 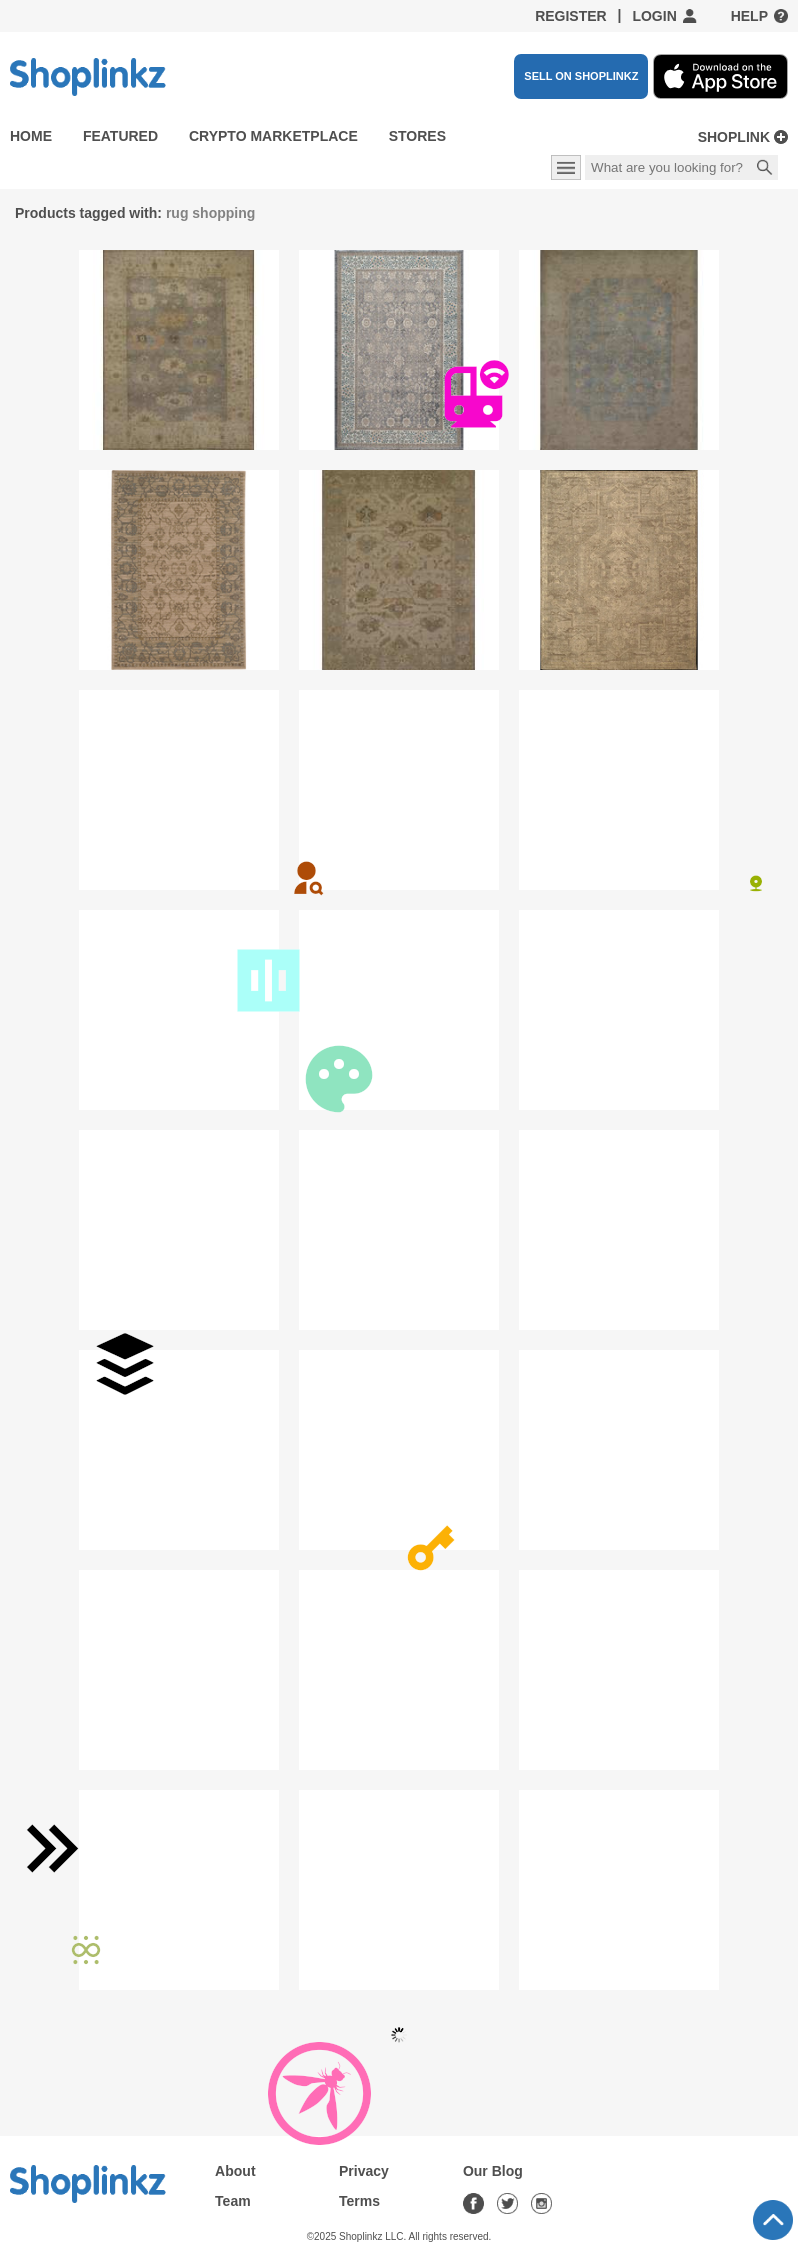 I want to click on view location with surrounding area range, so click(x=756, y=883).